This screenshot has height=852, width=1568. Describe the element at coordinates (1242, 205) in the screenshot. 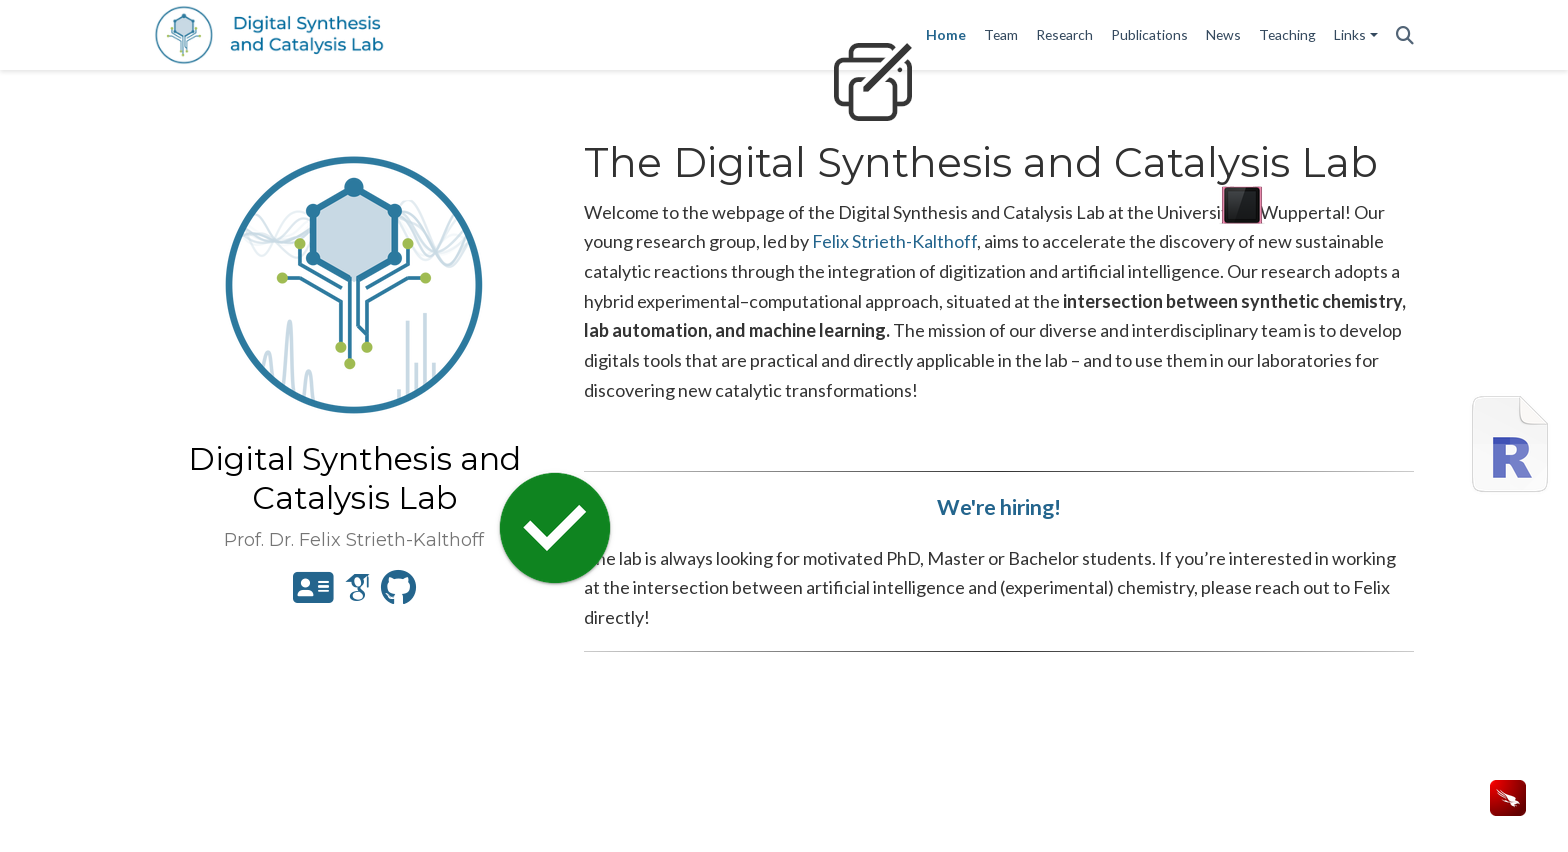

I see `iPod nano device in pink` at that location.